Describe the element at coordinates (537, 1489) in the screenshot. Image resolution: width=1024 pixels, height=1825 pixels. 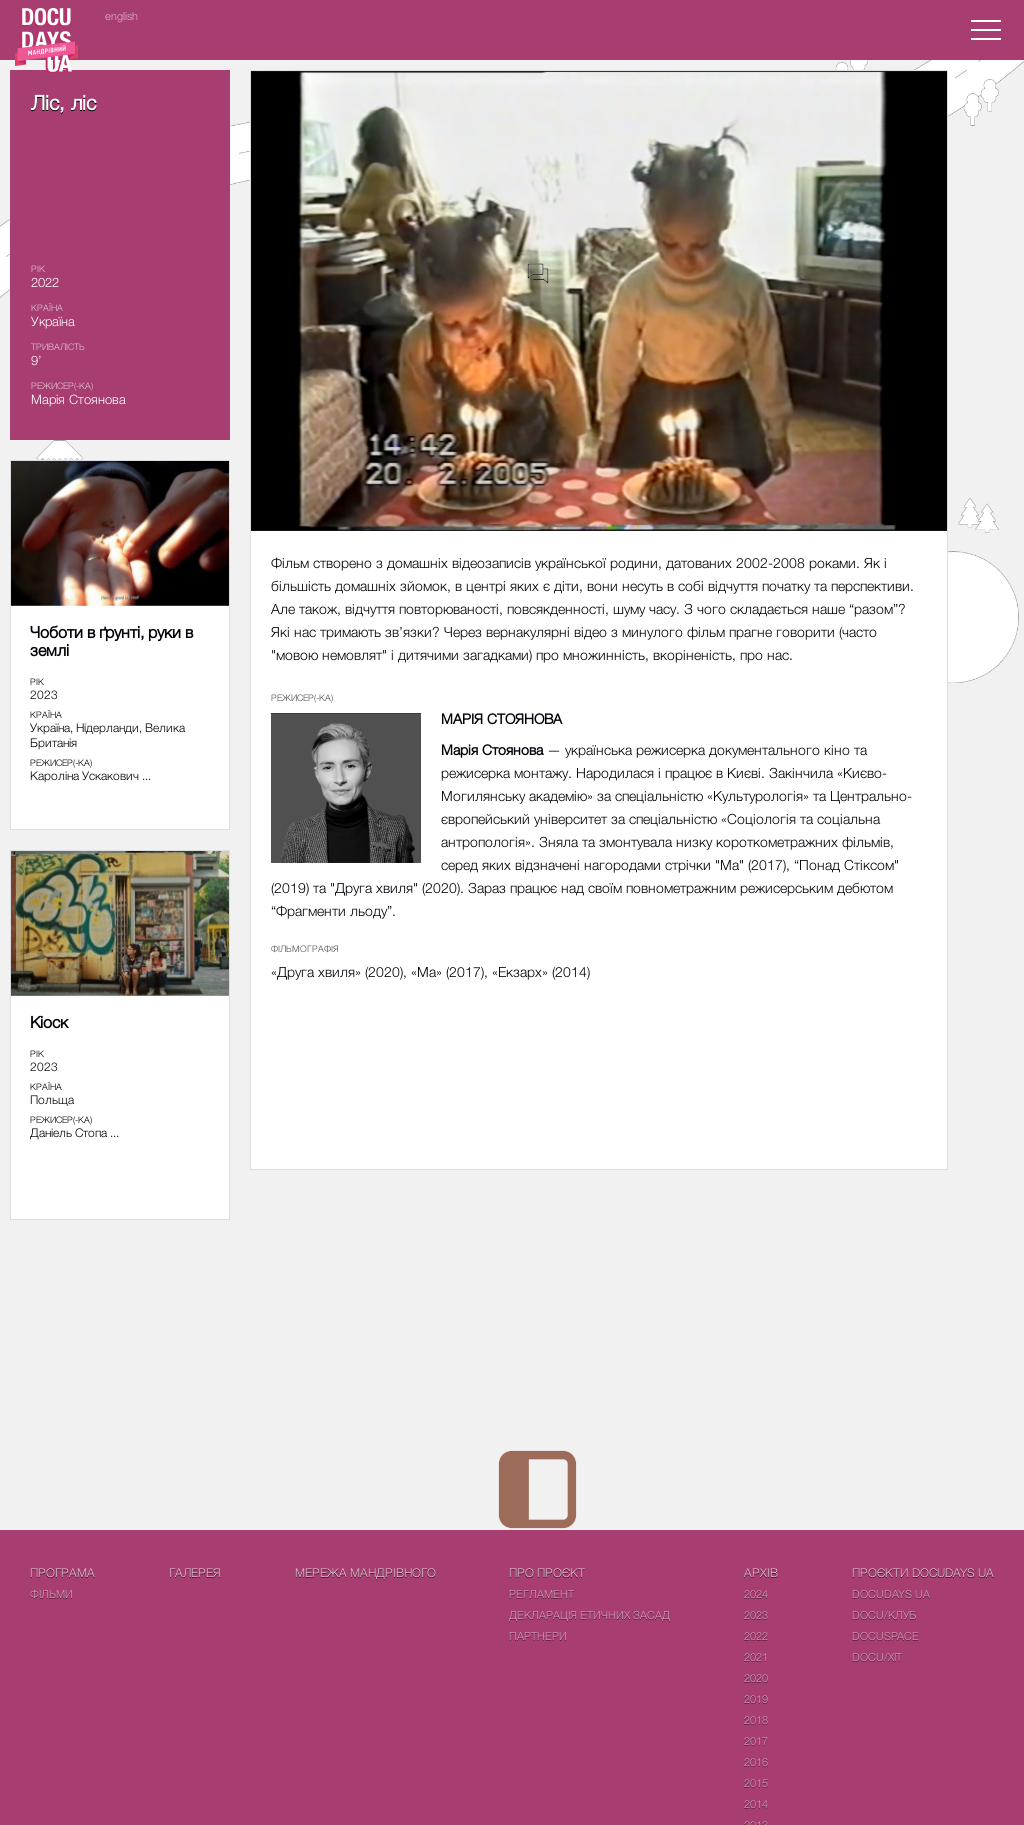
I see `toggle sidebar panel visibility` at that location.